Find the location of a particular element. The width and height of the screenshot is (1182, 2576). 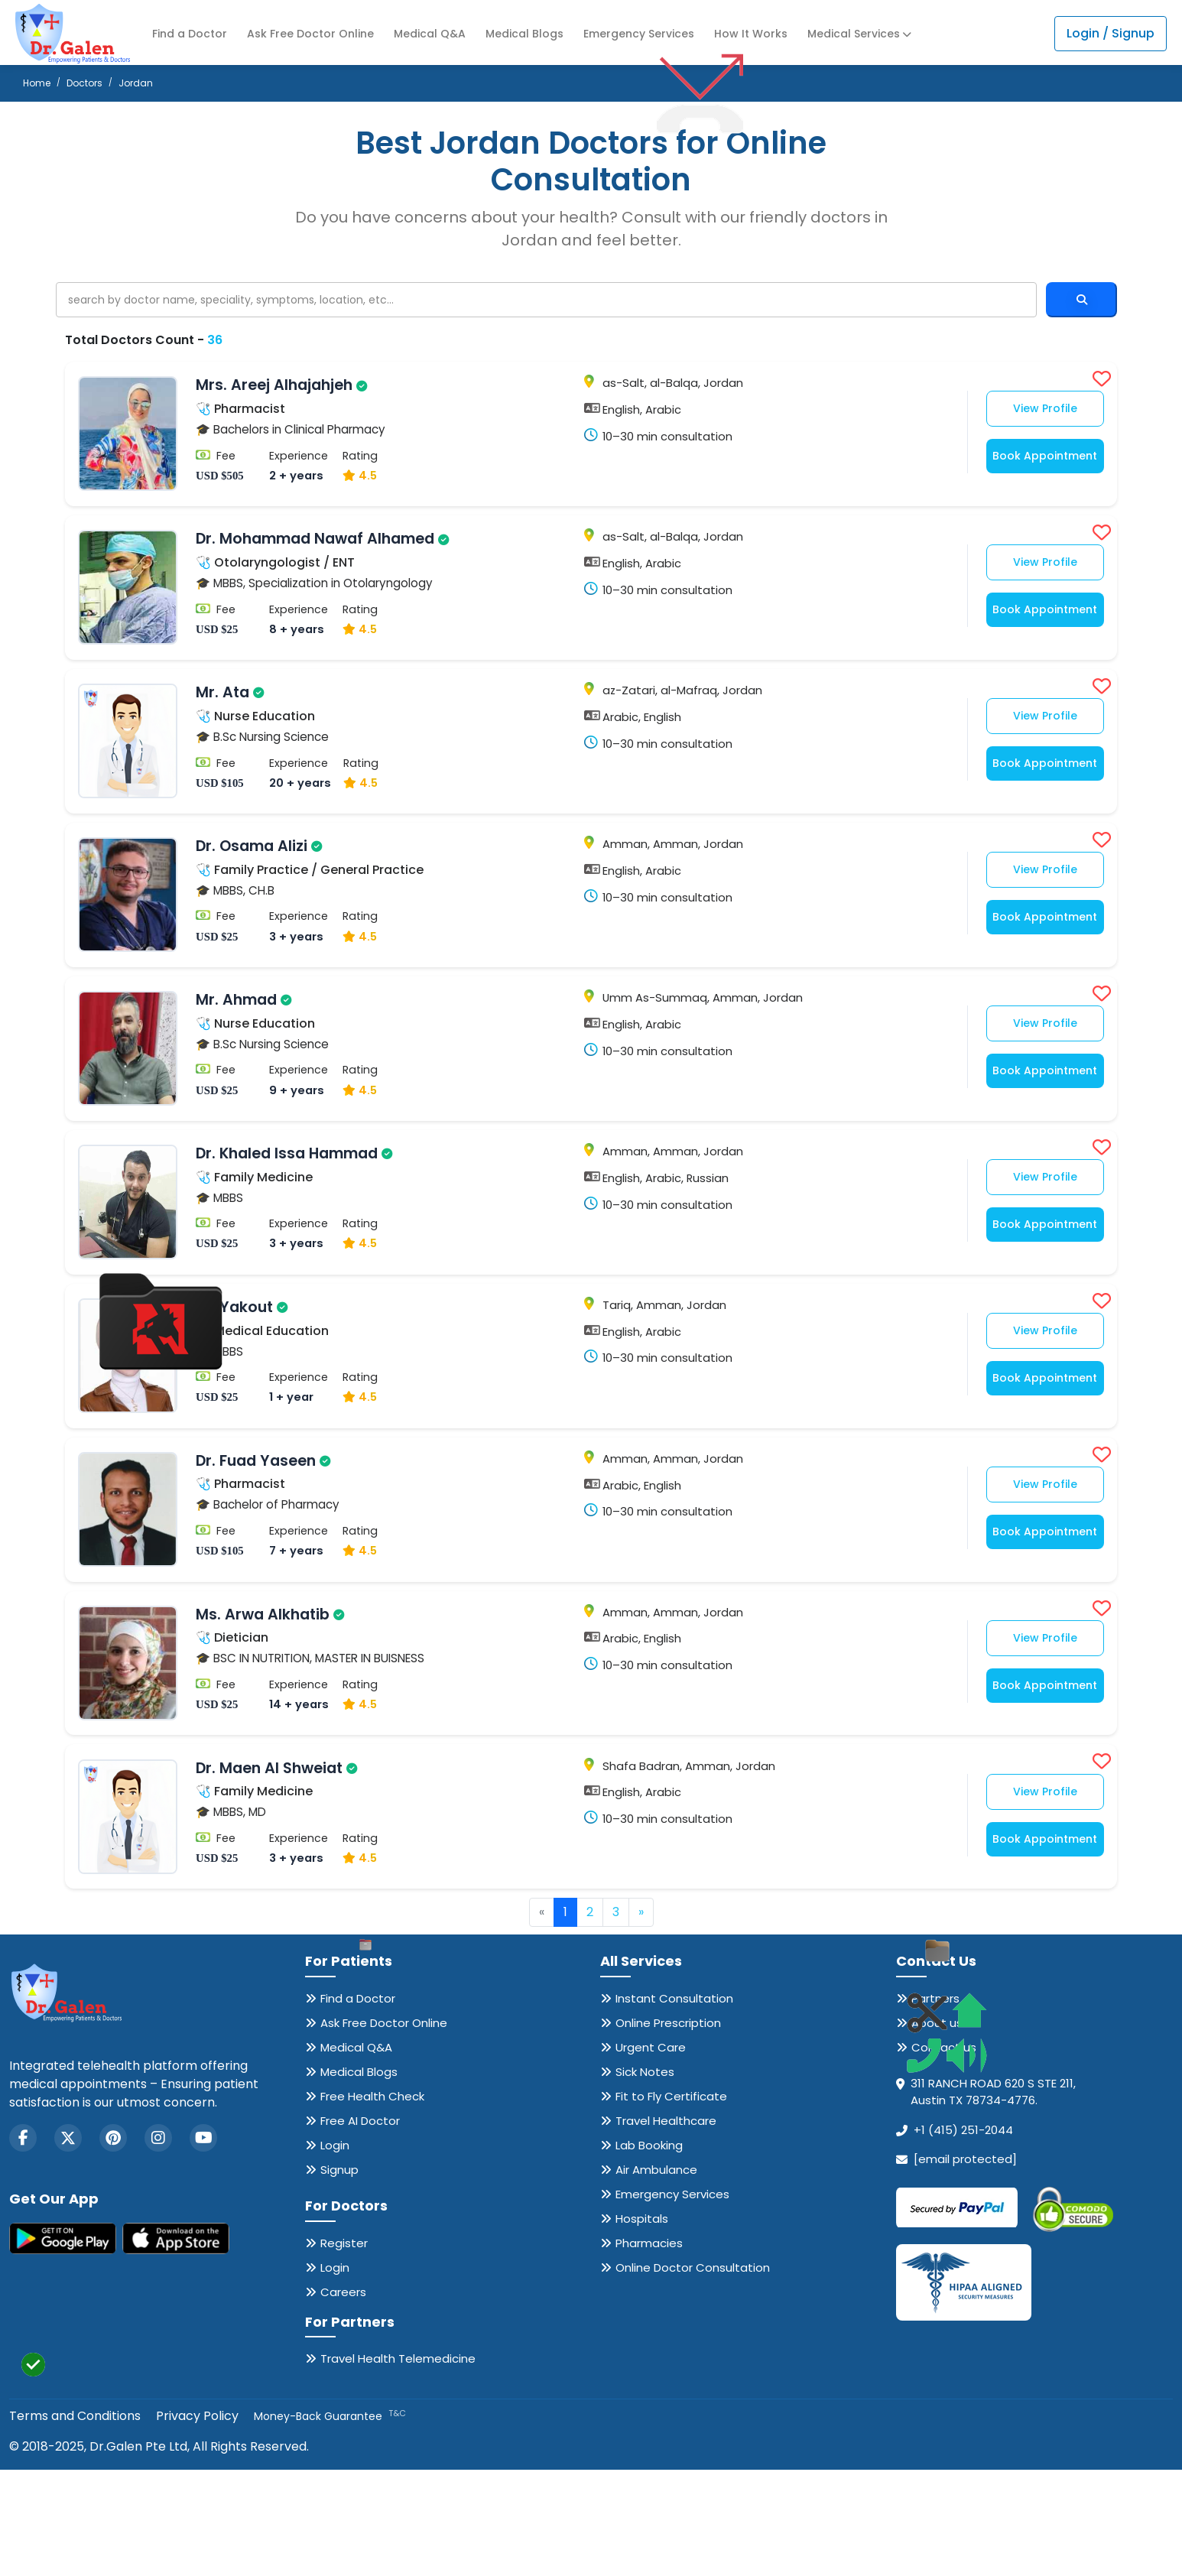

mark item as complete is located at coordinates (33, 2364).